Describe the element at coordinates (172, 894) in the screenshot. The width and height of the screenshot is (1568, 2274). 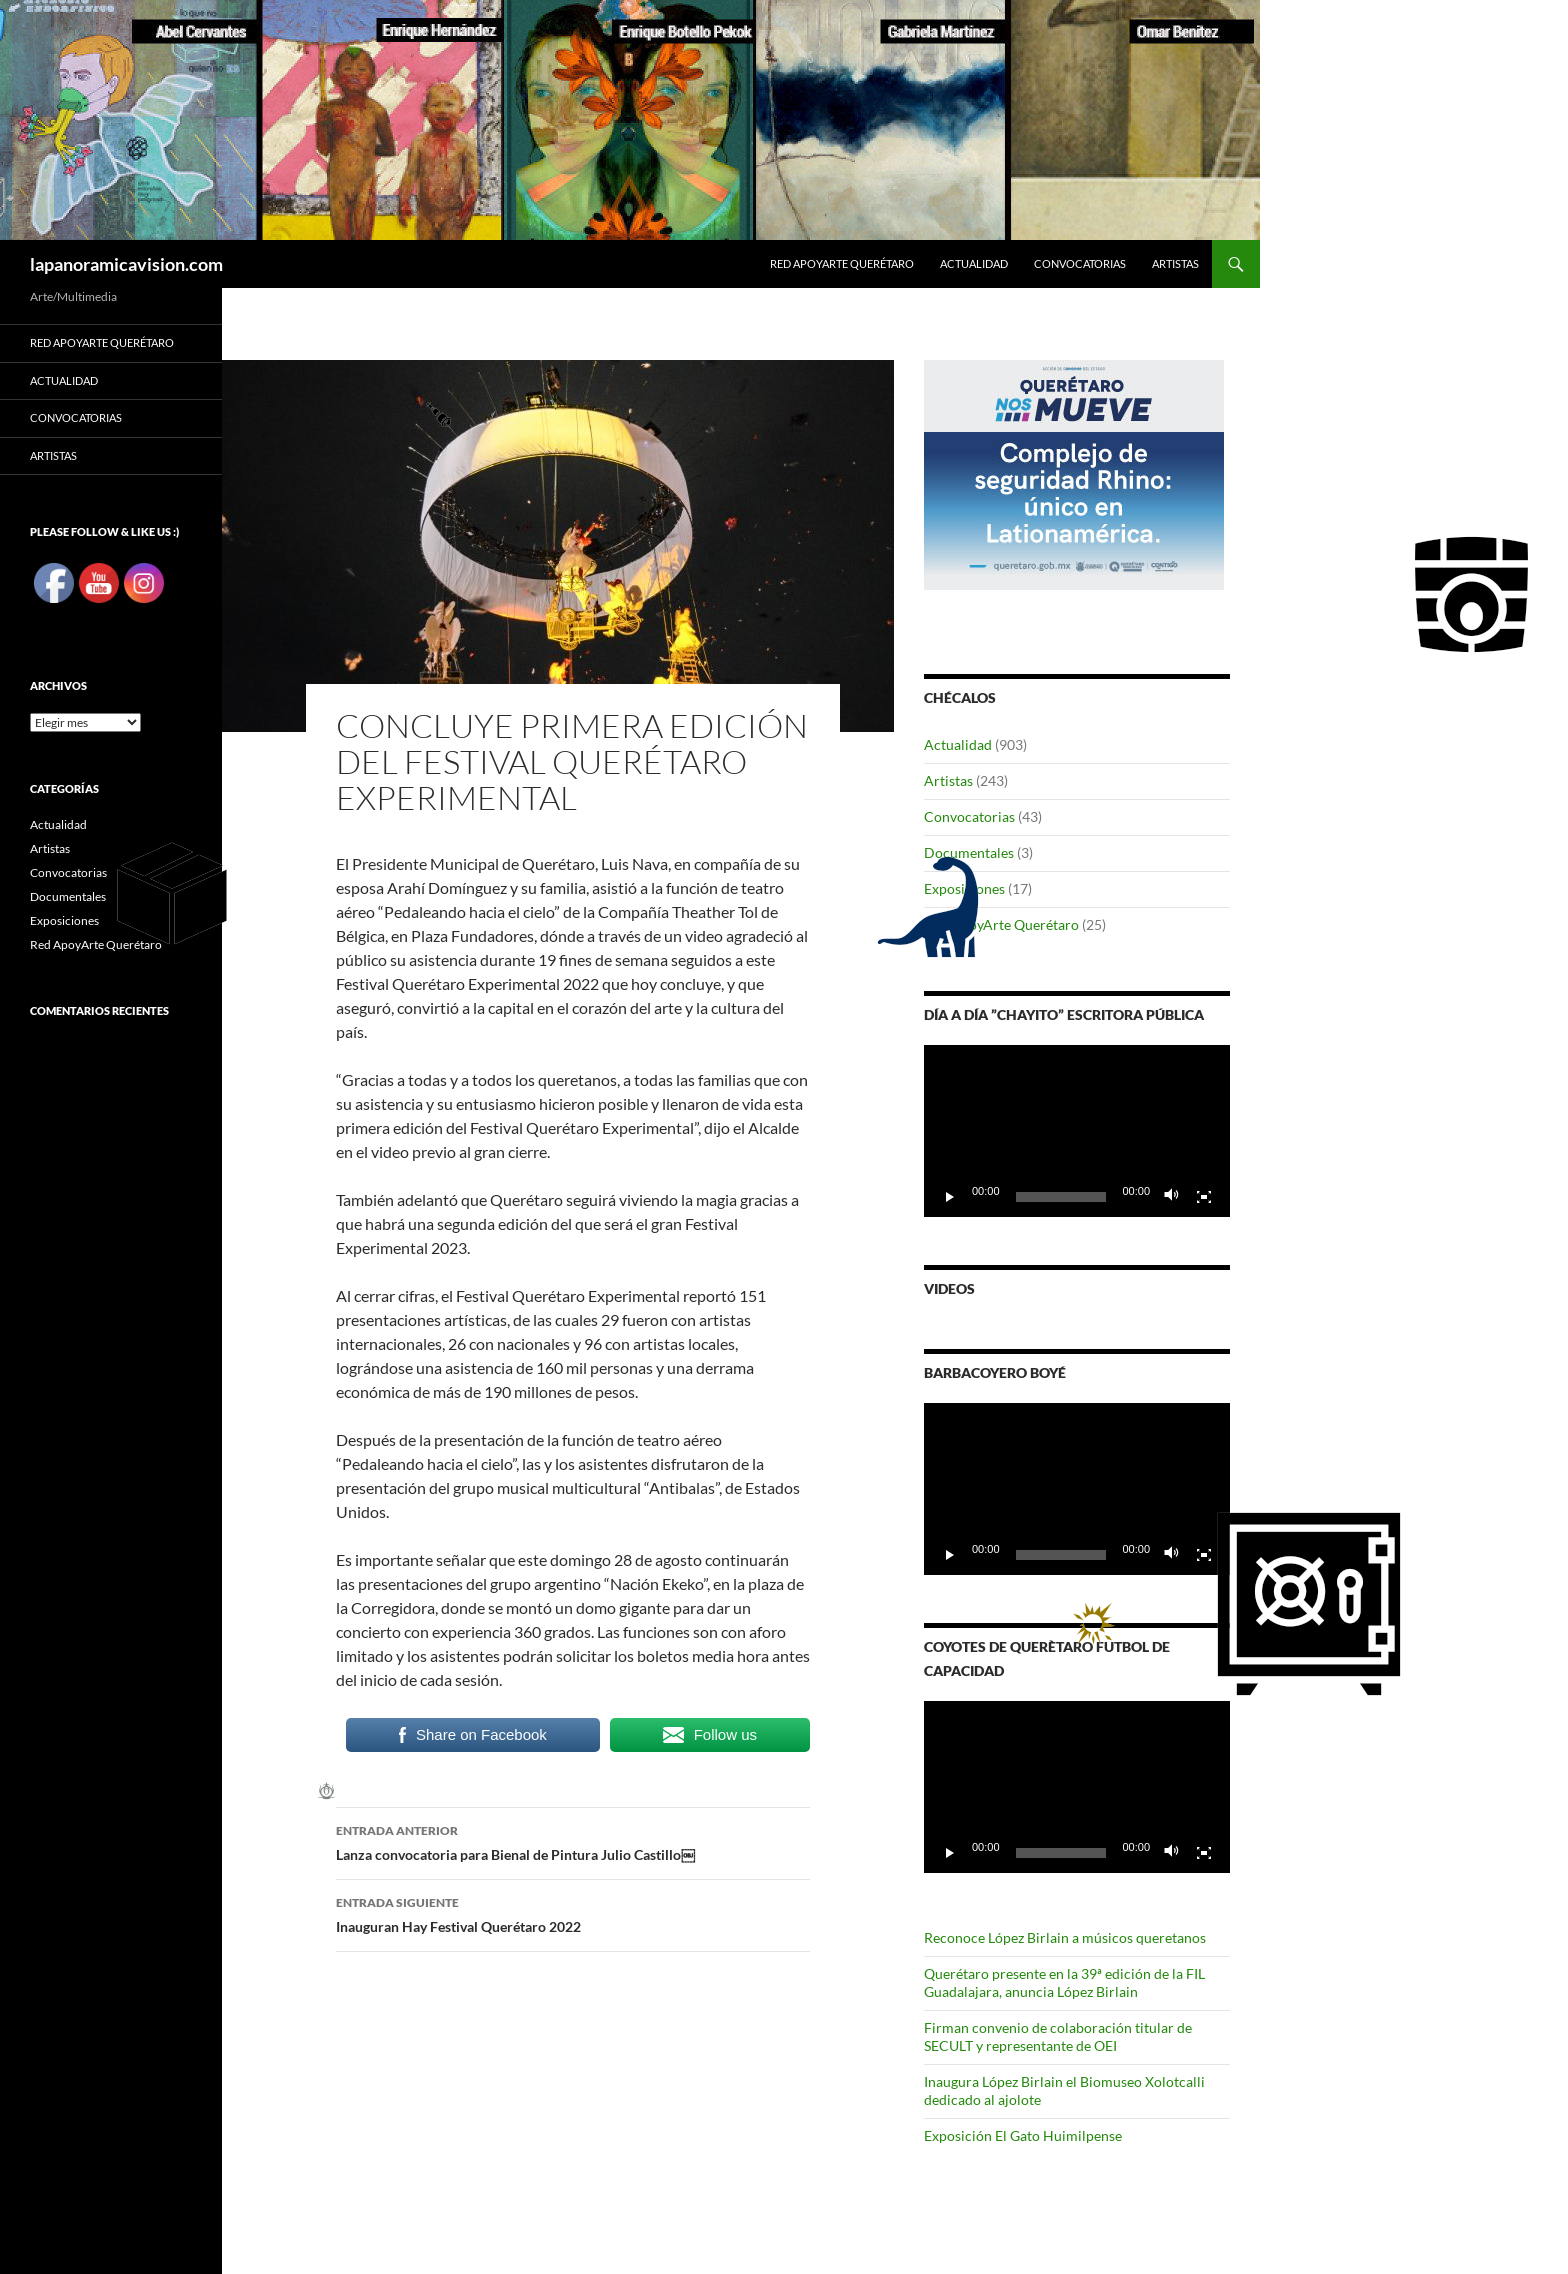
I see `view package or shipment status` at that location.